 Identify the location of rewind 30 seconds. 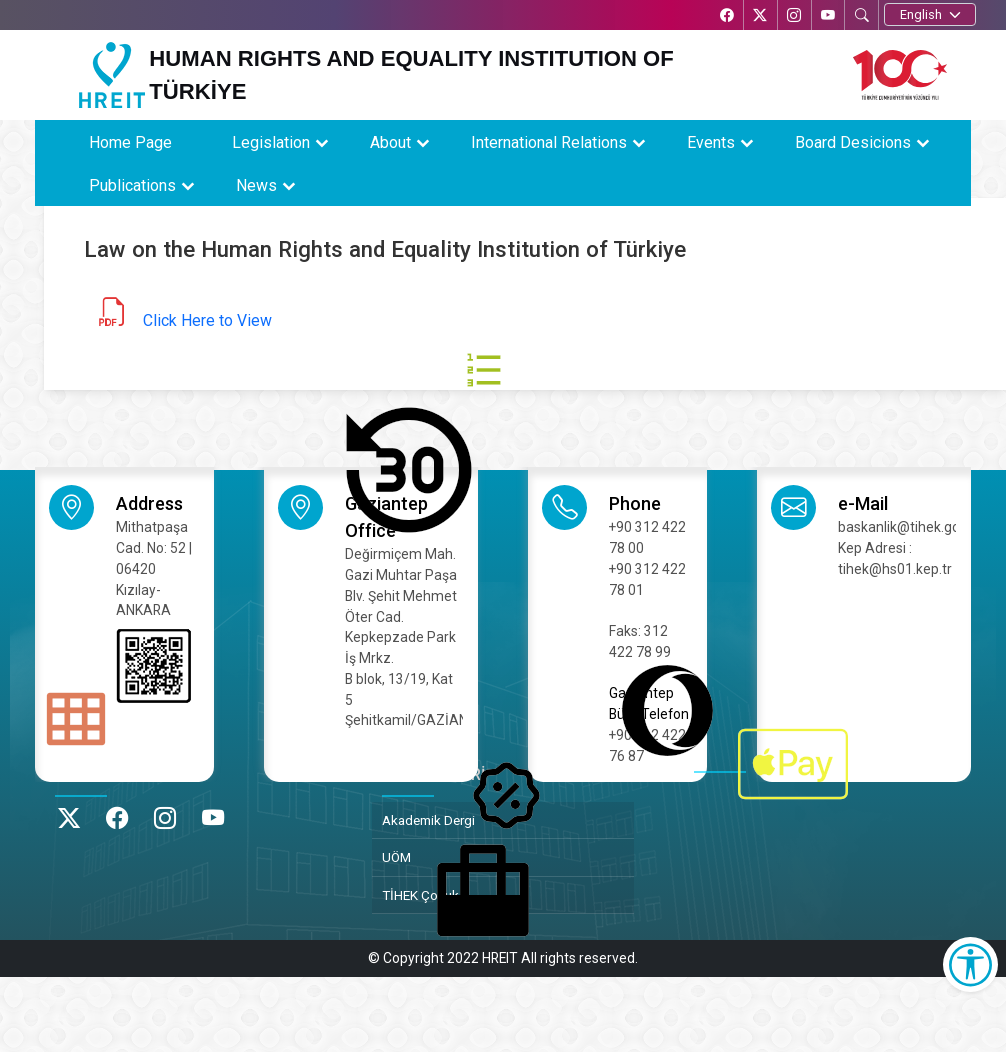
(409, 470).